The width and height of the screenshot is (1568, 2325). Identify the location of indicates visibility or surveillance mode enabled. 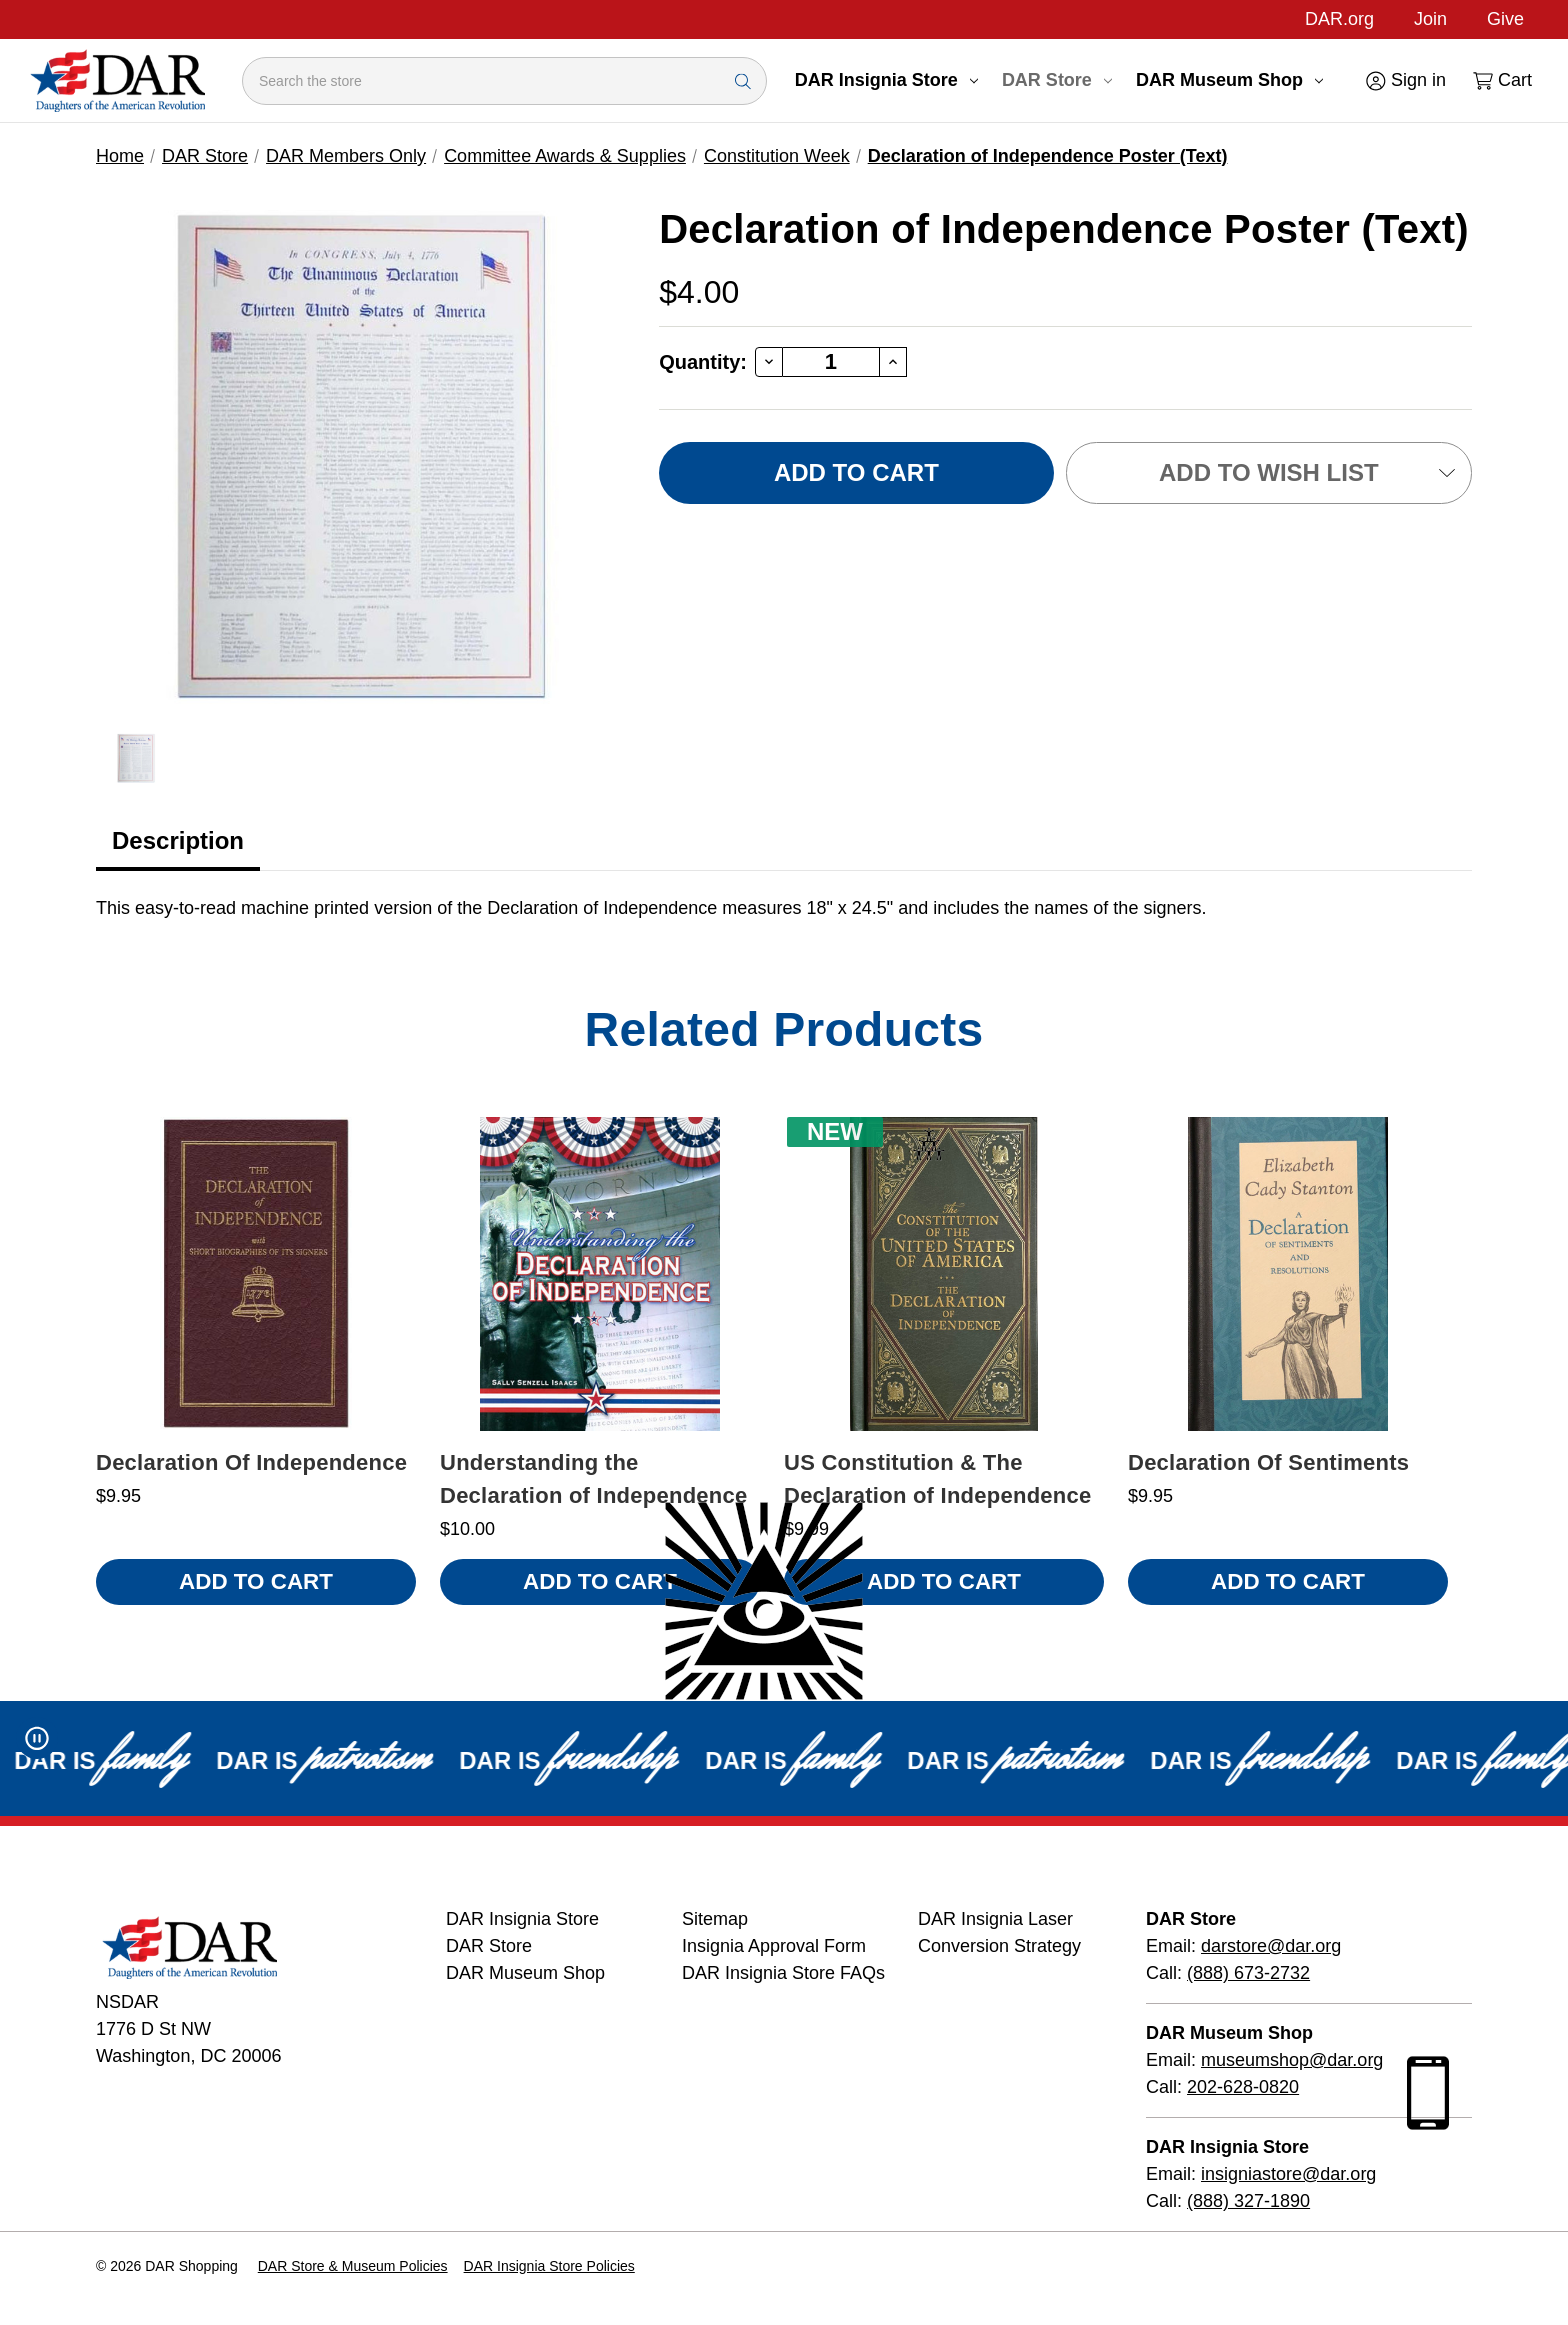
(764, 1601).